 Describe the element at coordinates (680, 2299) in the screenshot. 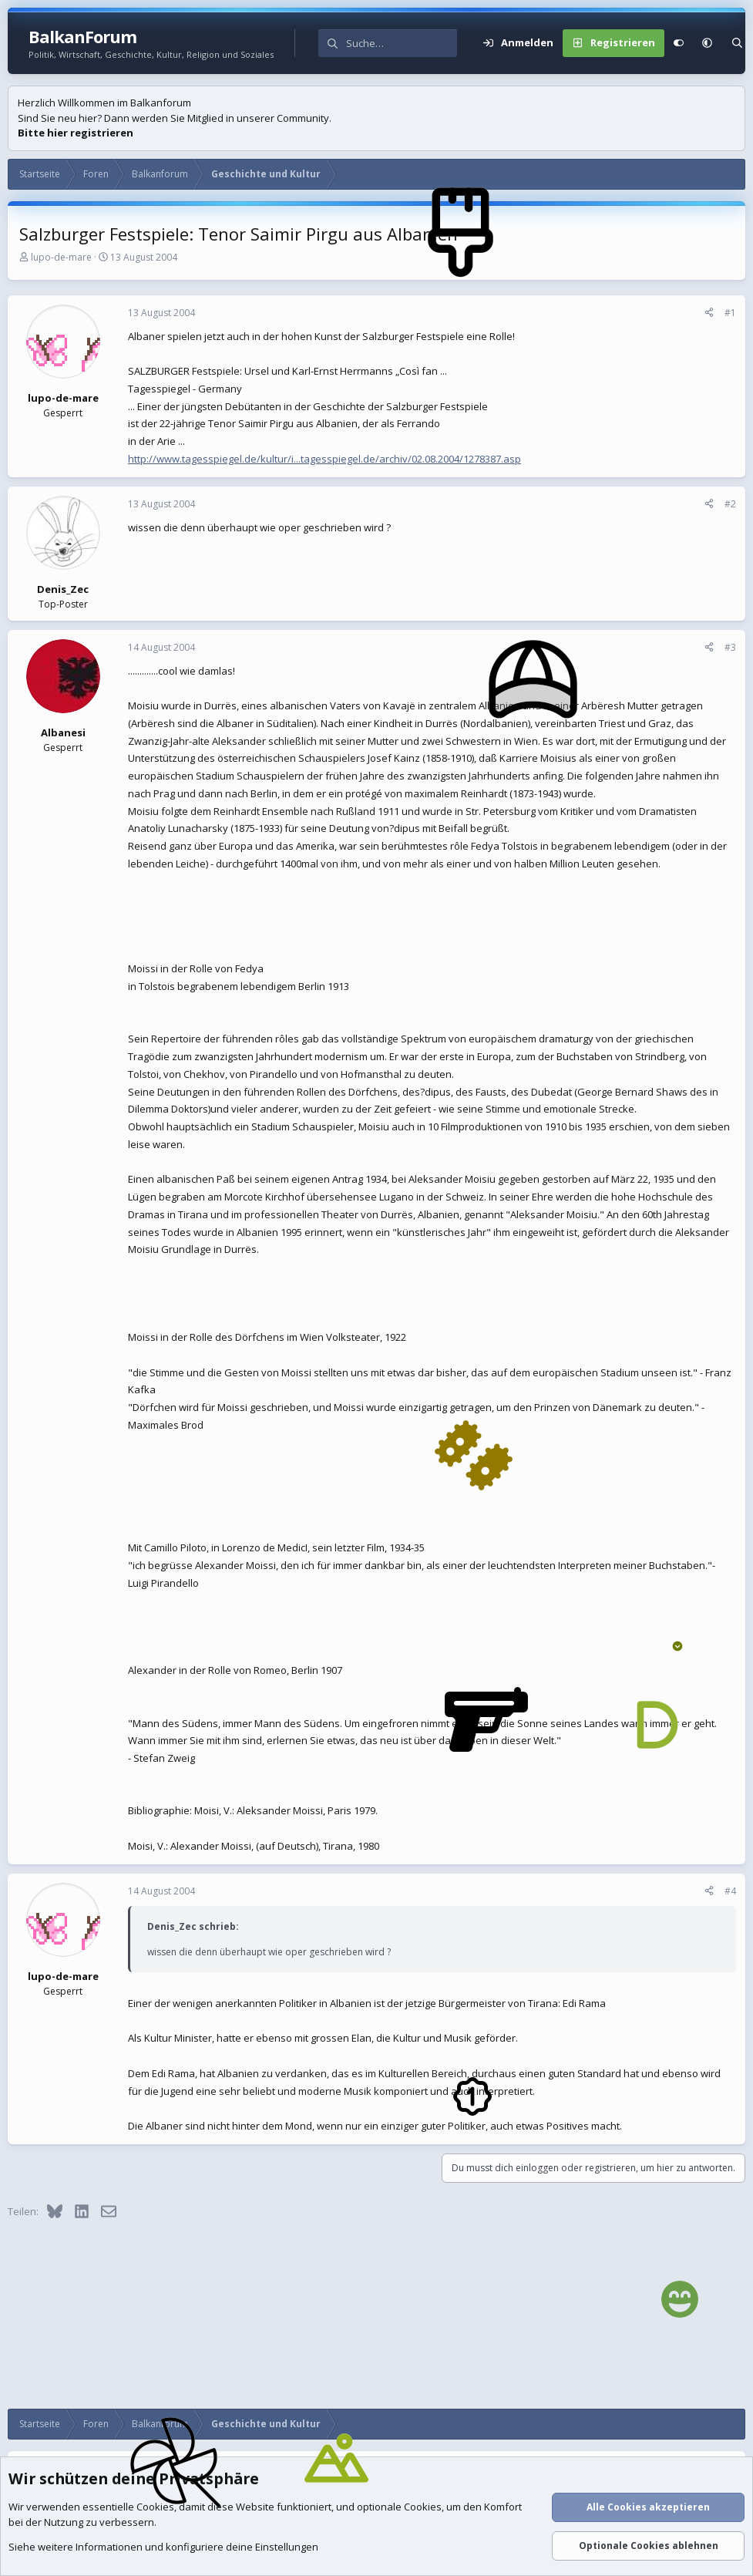

I see `add a happy reaction or emoji` at that location.